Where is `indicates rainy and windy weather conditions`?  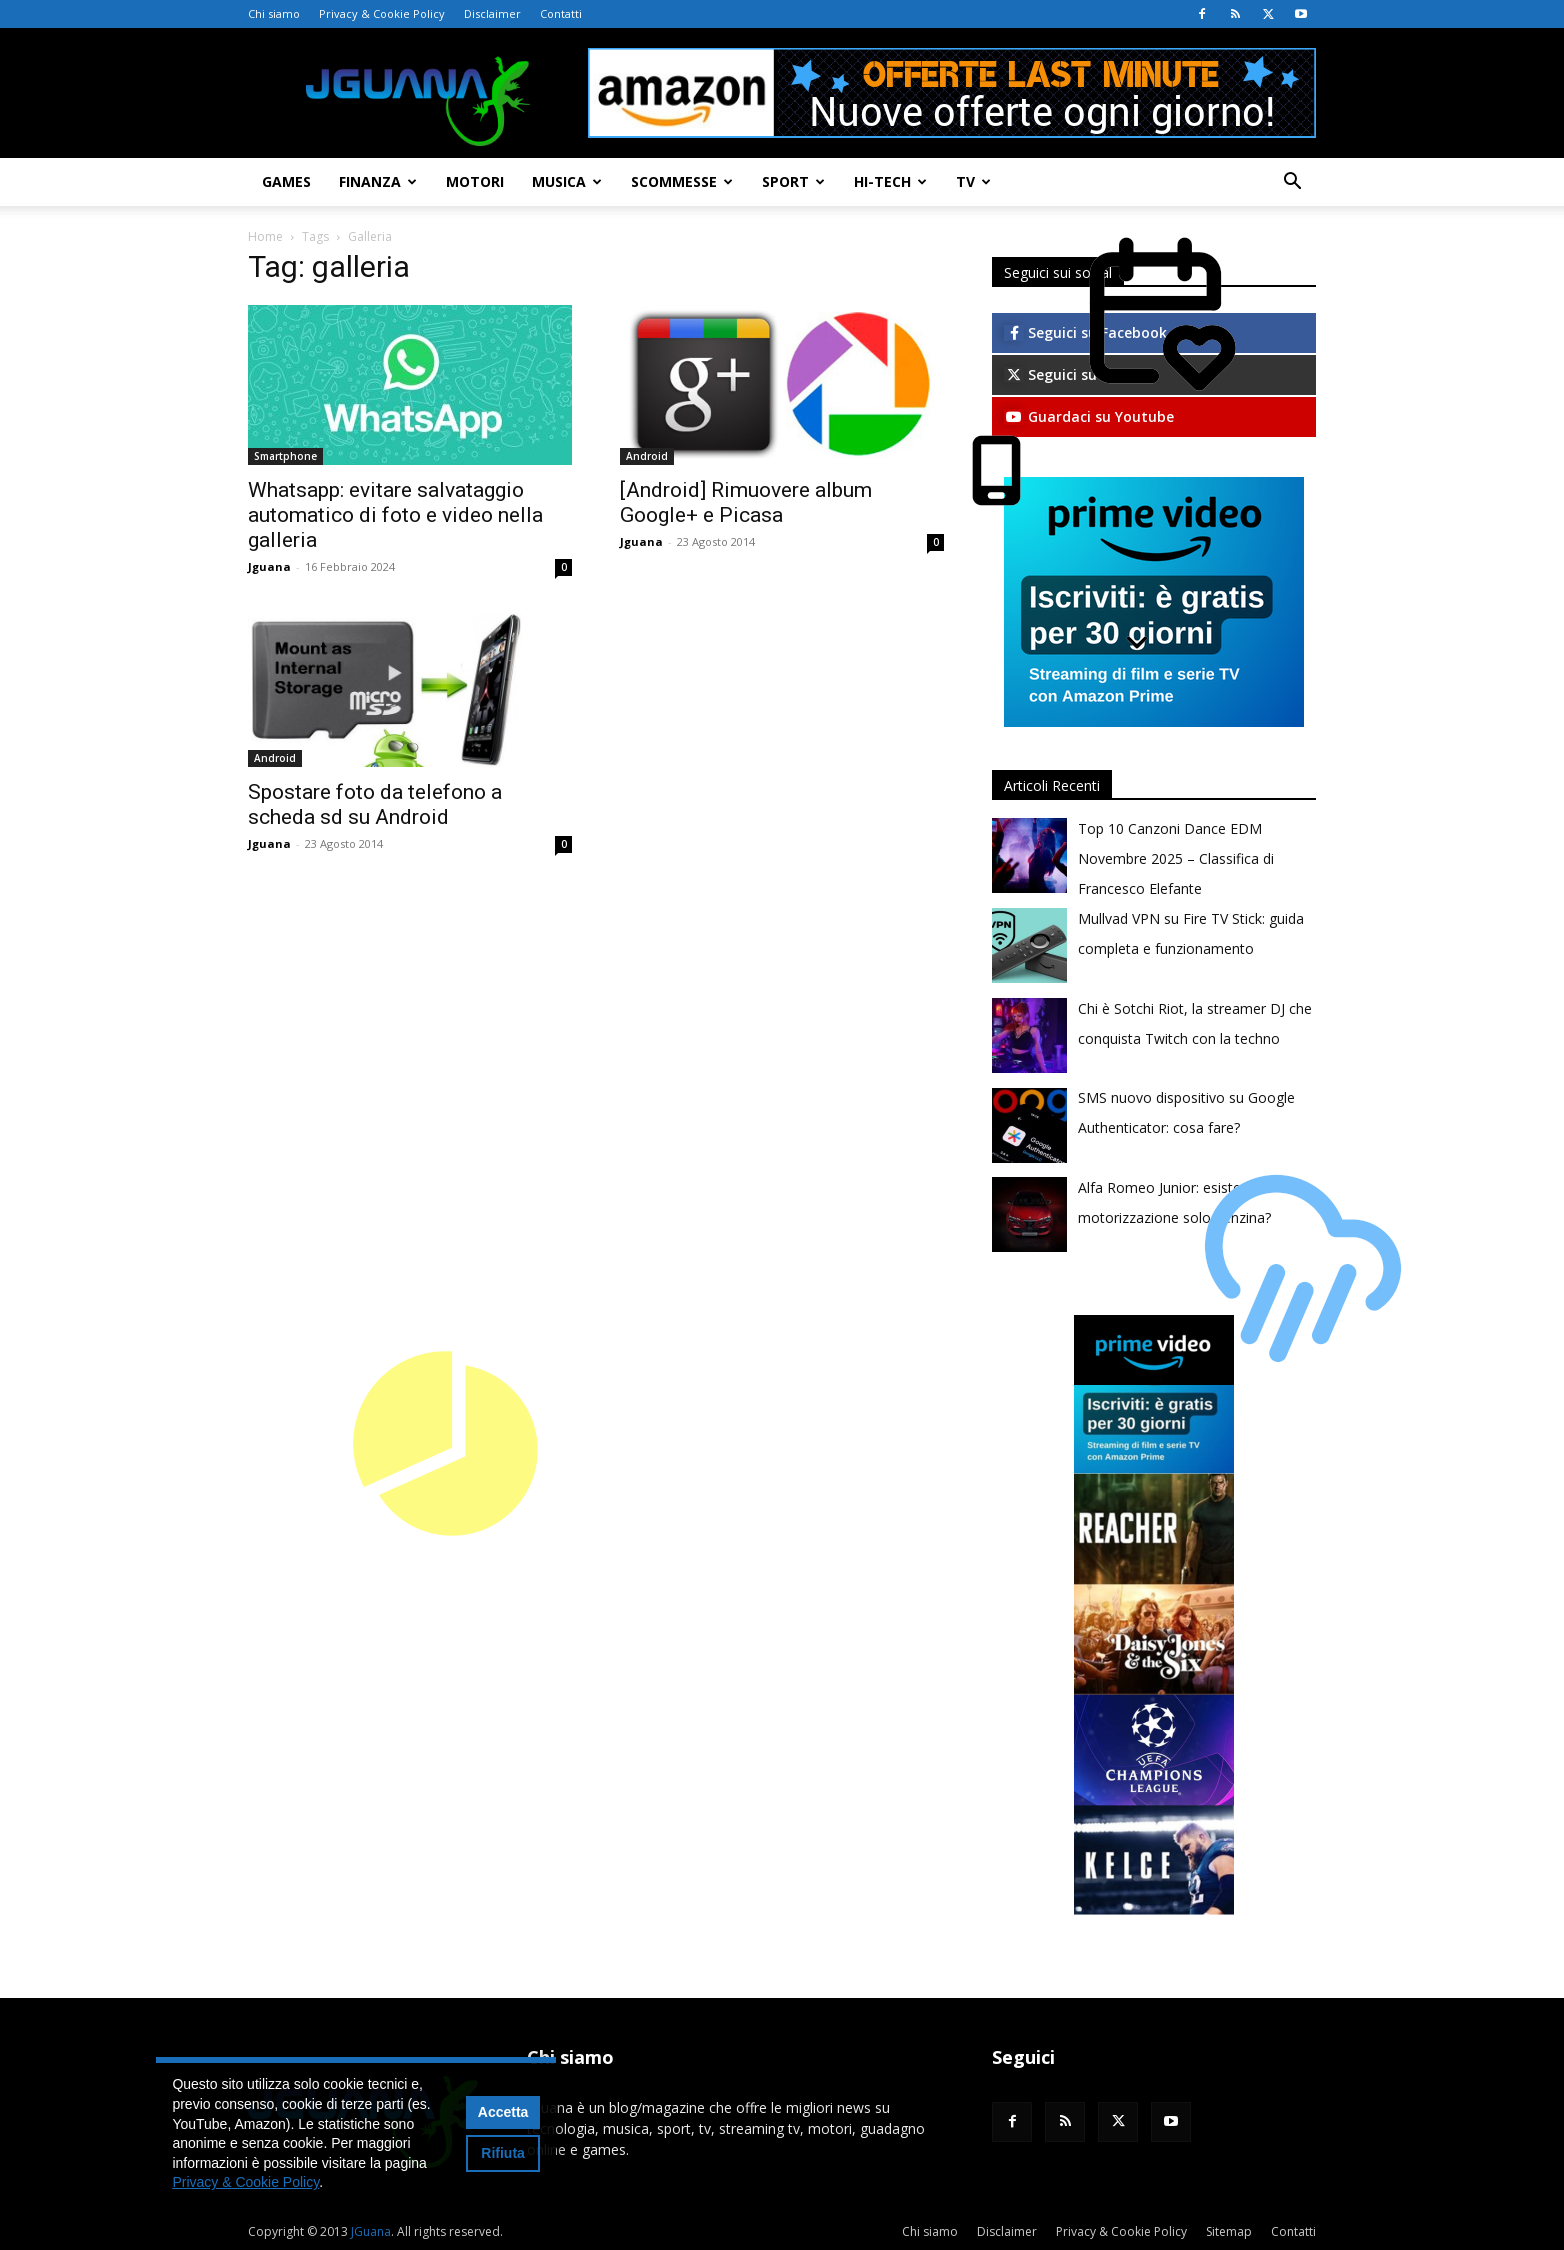 indicates rainy and windy weather conditions is located at coordinates (1303, 1264).